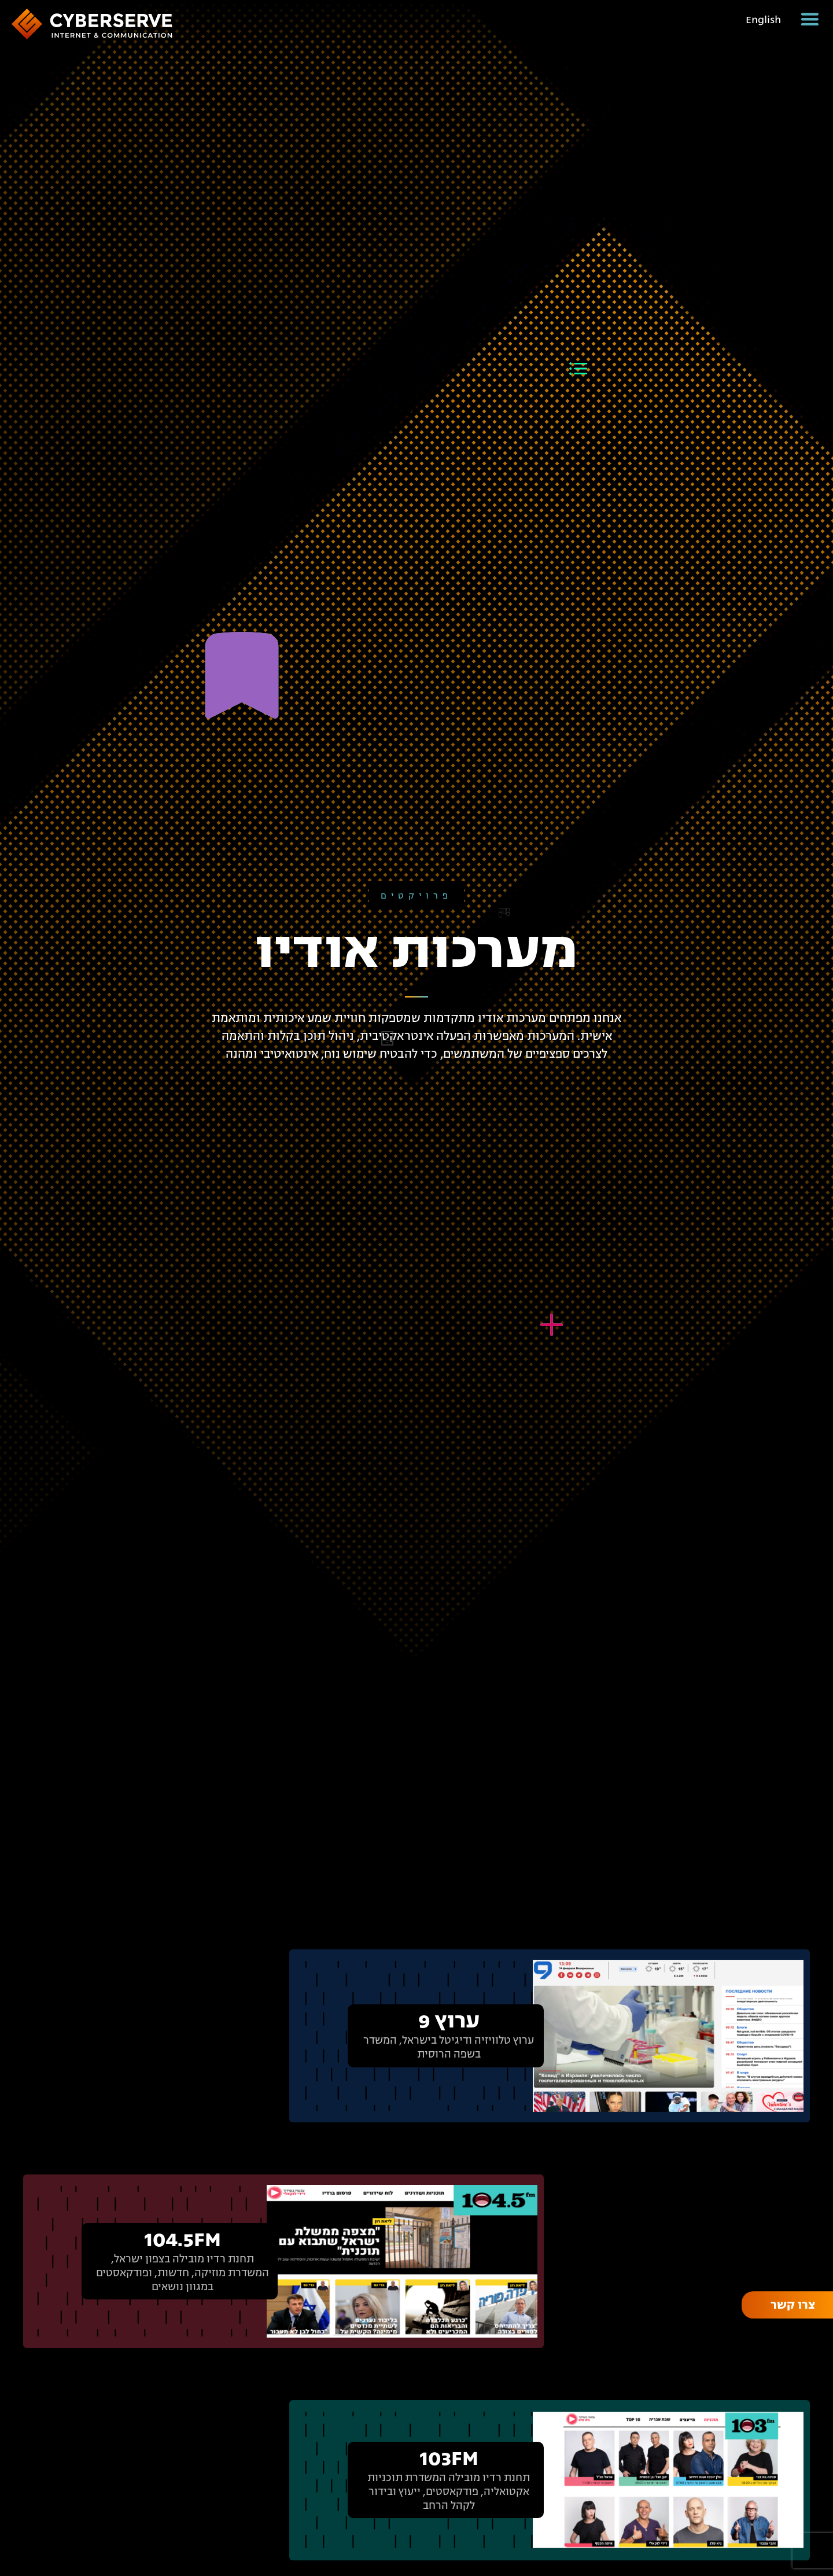 The height and width of the screenshot is (2576, 833). What do you see at coordinates (578, 369) in the screenshot?
I see `view items in a bulleted list format` at bounding box center [578, 369].